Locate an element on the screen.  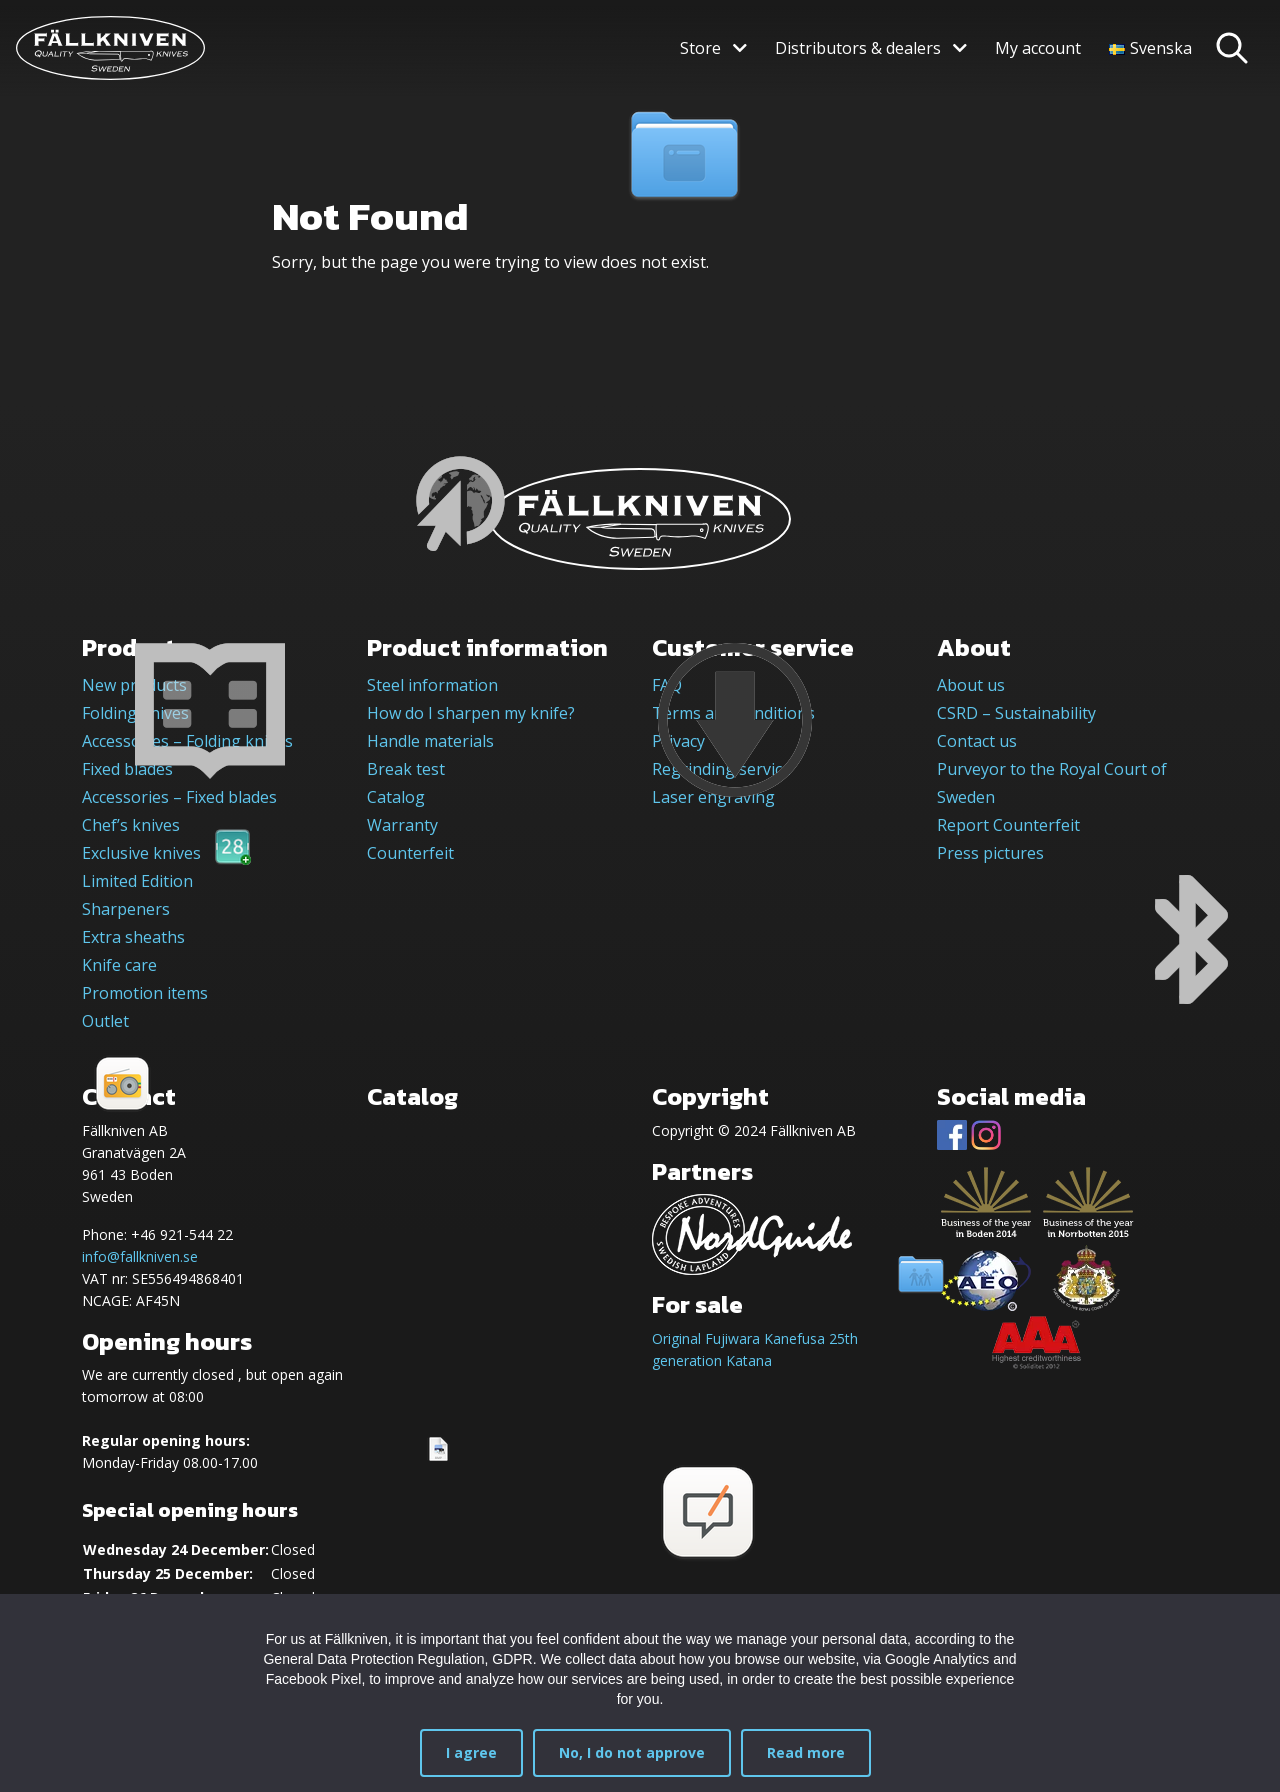
switch to dual-page or side-by-side view is located at coordinates (210, 709).